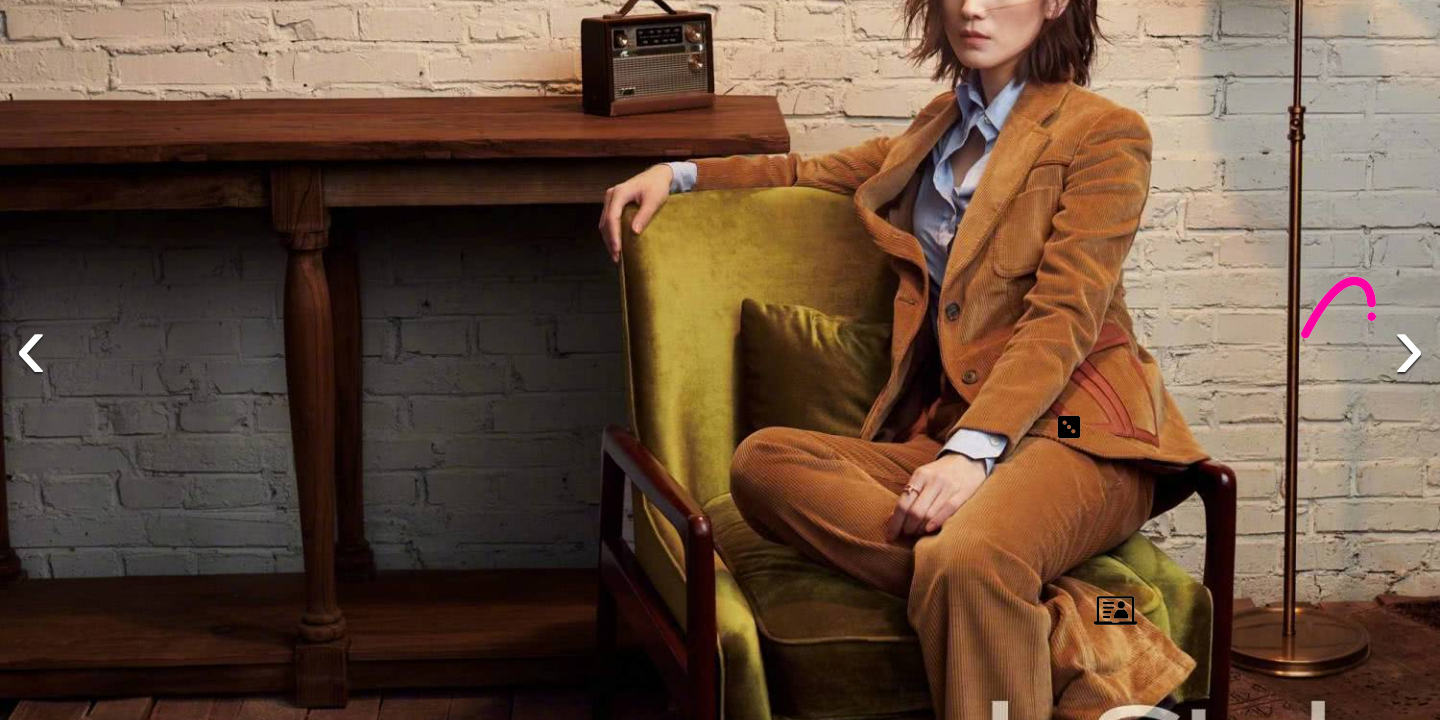 The image size is (1440, 720). Describe the element at coordinates (1115, 610) in the screenshot. I see `open the Codementor app or website` at that location.